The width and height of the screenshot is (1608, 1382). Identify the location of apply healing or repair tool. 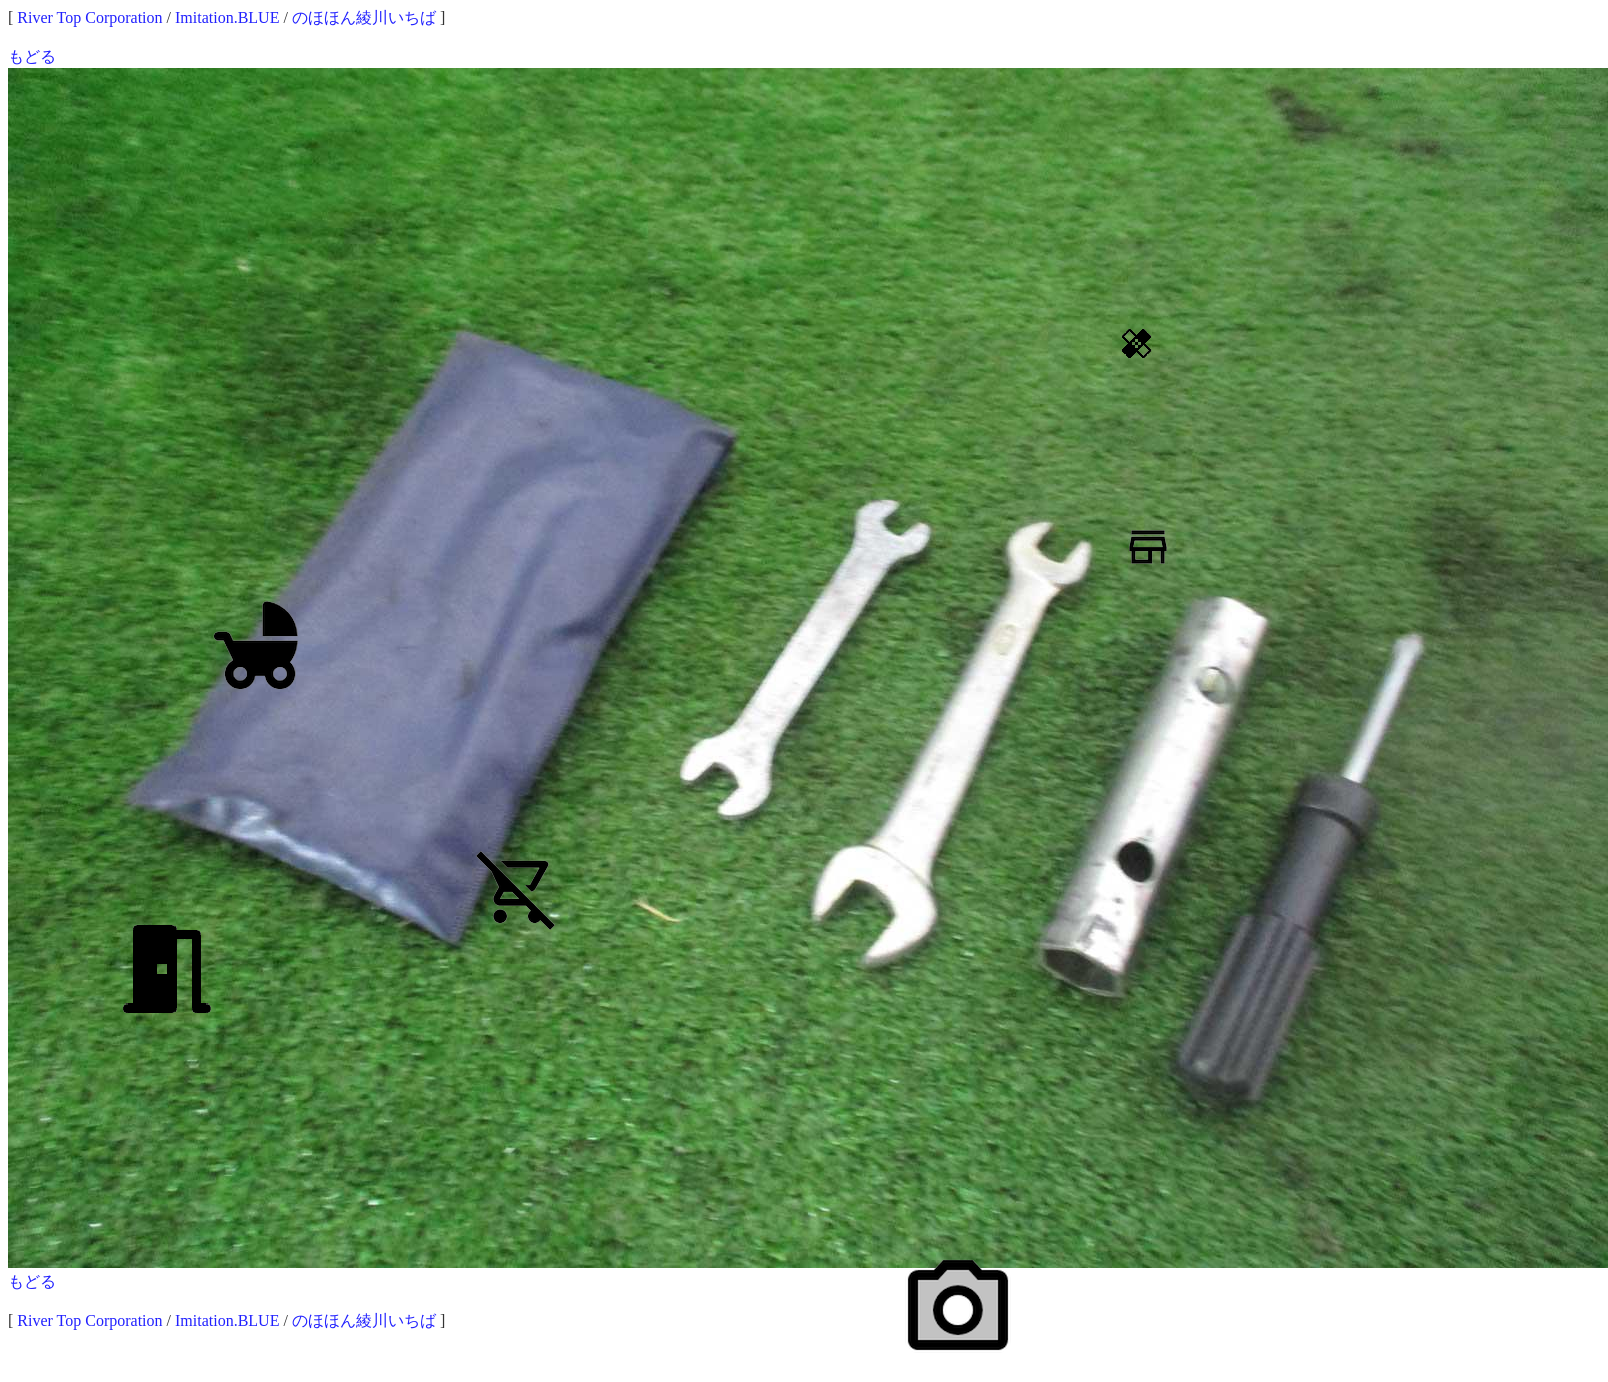
(1136, 343).